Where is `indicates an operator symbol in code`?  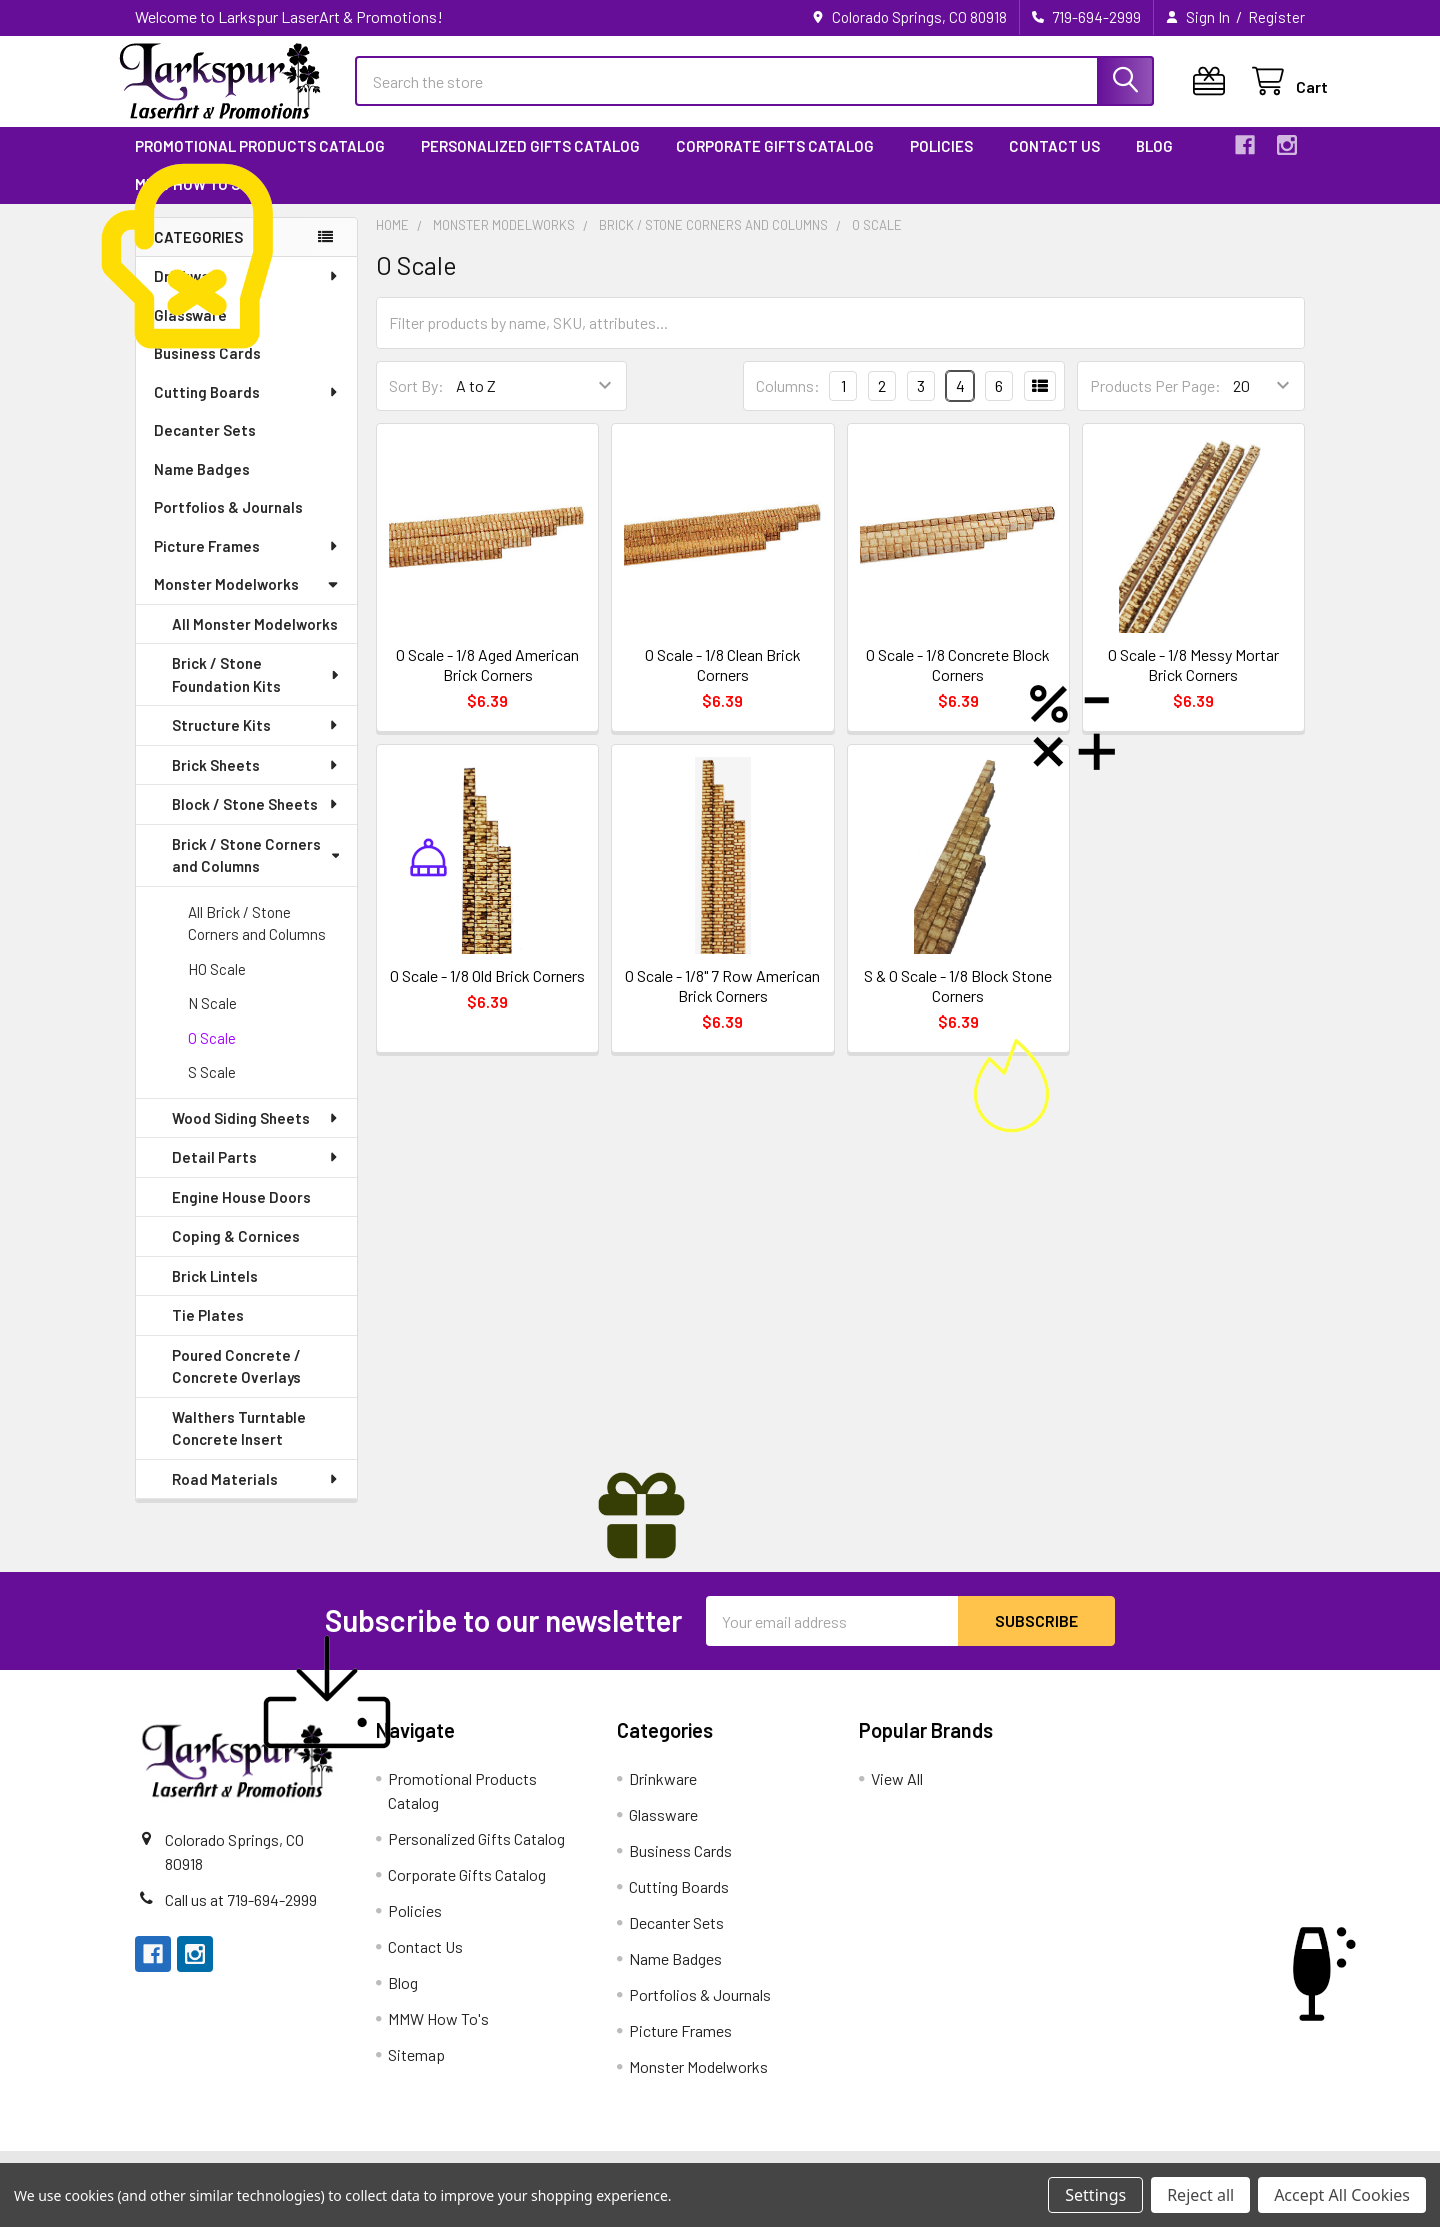 indicates an operator symbol in code is located at coordinates (1072, 727).